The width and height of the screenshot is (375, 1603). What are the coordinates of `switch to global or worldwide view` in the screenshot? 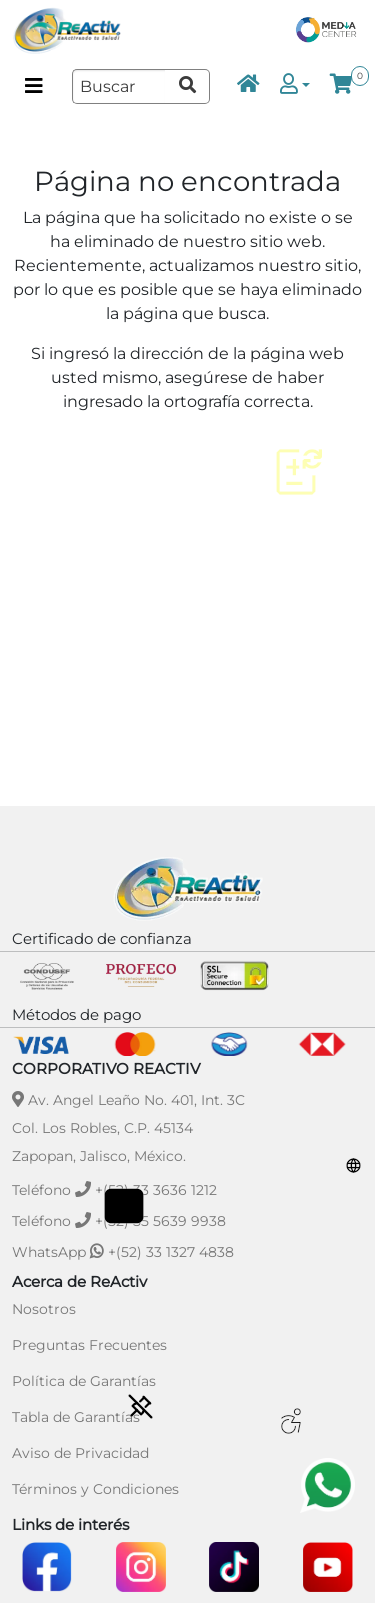 It's located at (353, 1165).